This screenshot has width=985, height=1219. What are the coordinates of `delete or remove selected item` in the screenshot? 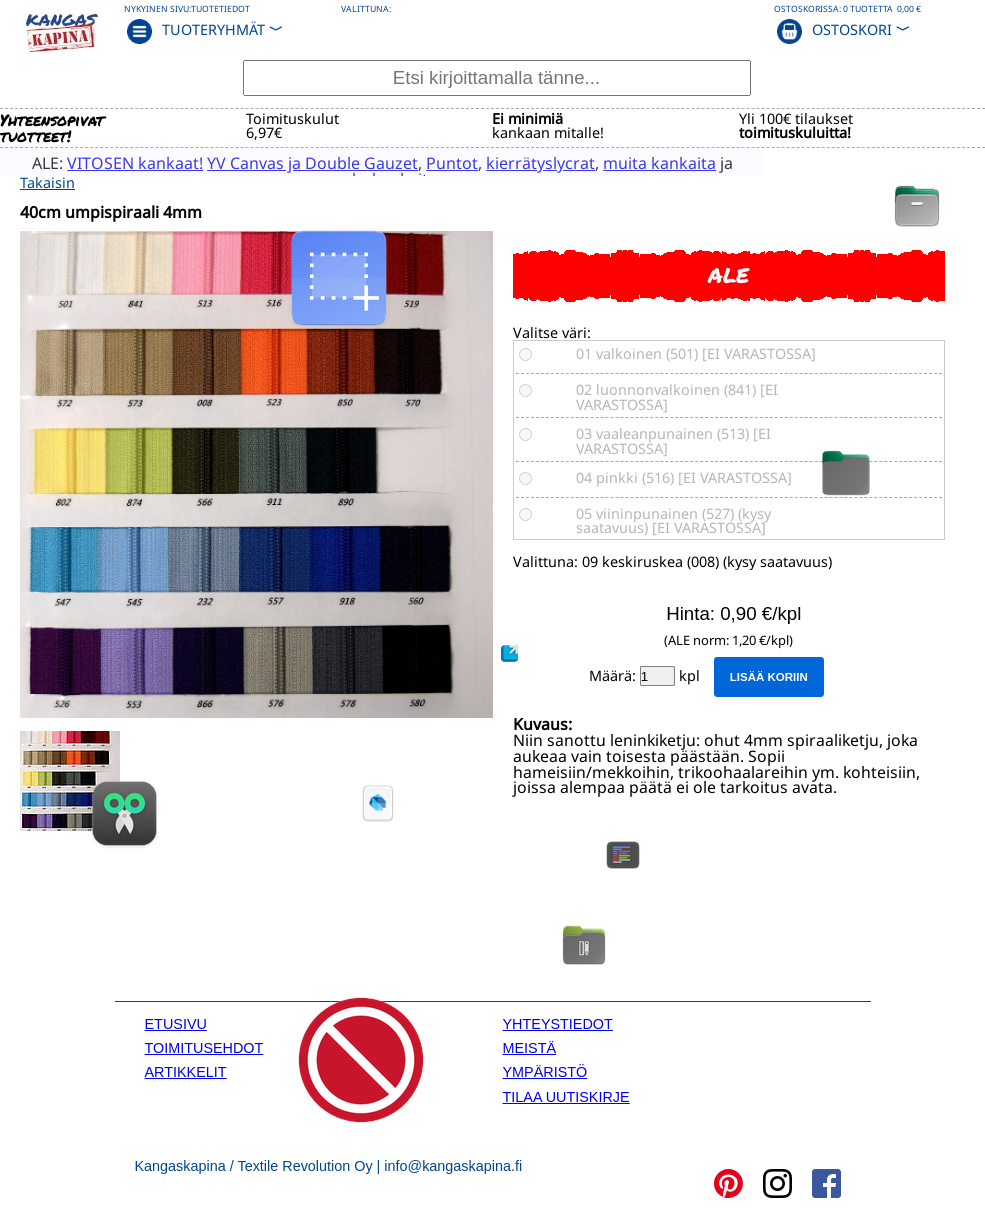 It's located at (361, 1060).